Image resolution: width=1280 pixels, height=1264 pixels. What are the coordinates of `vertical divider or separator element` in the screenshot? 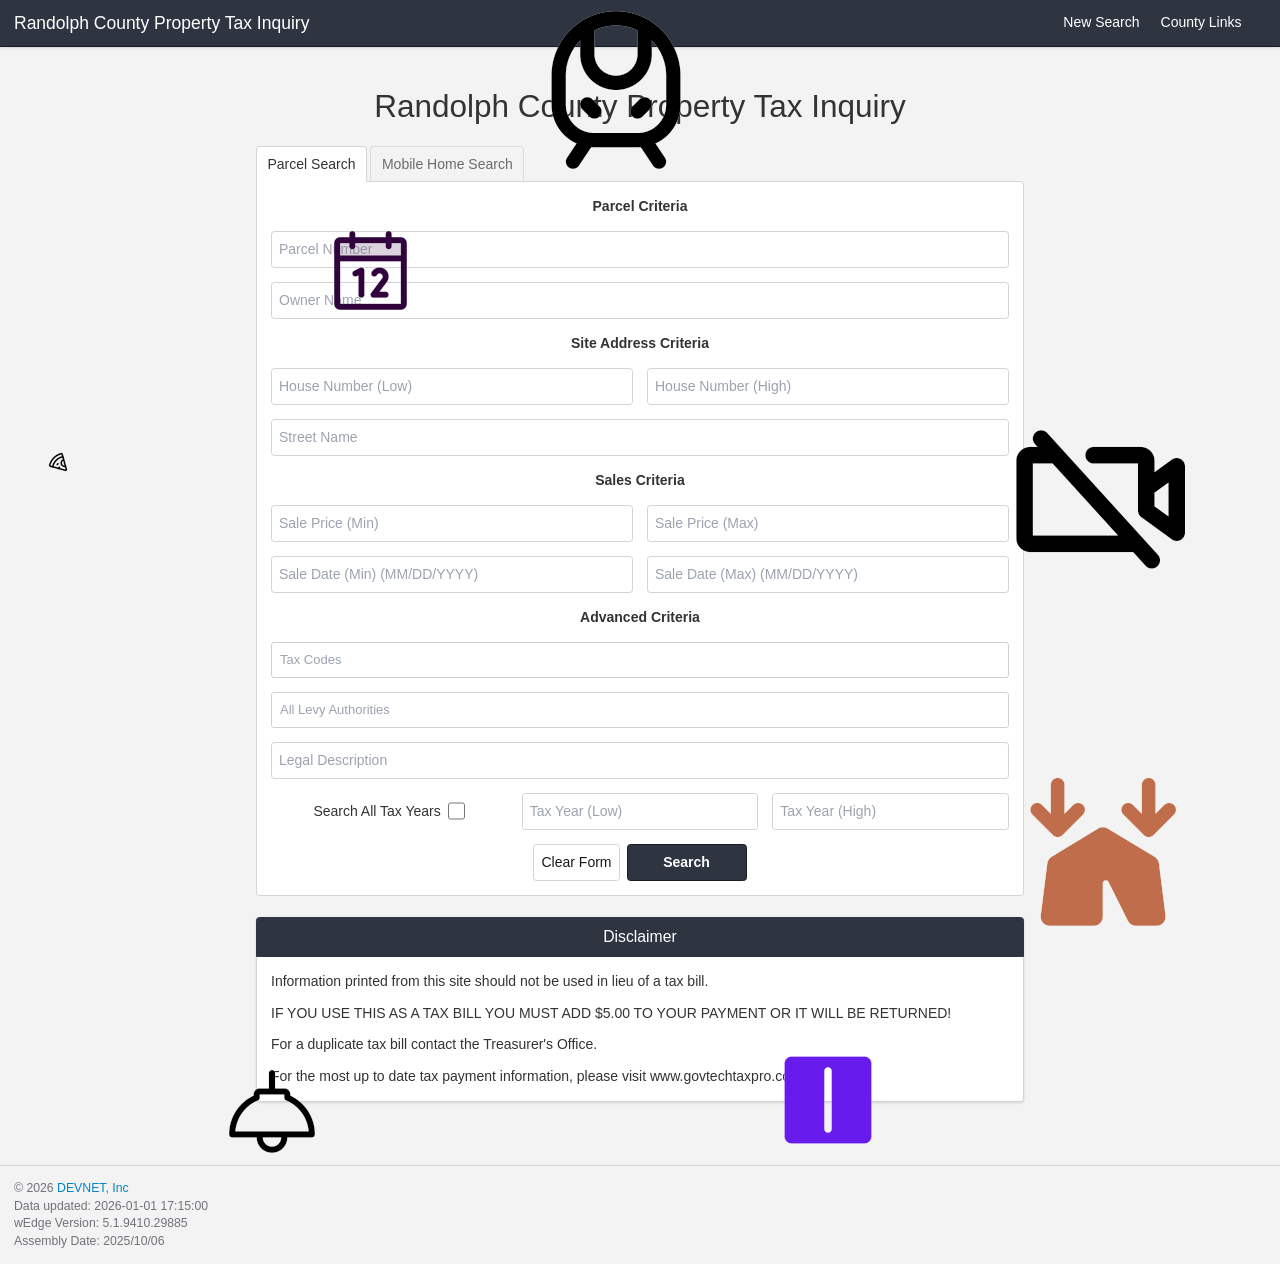 It's located at (828, 1100).